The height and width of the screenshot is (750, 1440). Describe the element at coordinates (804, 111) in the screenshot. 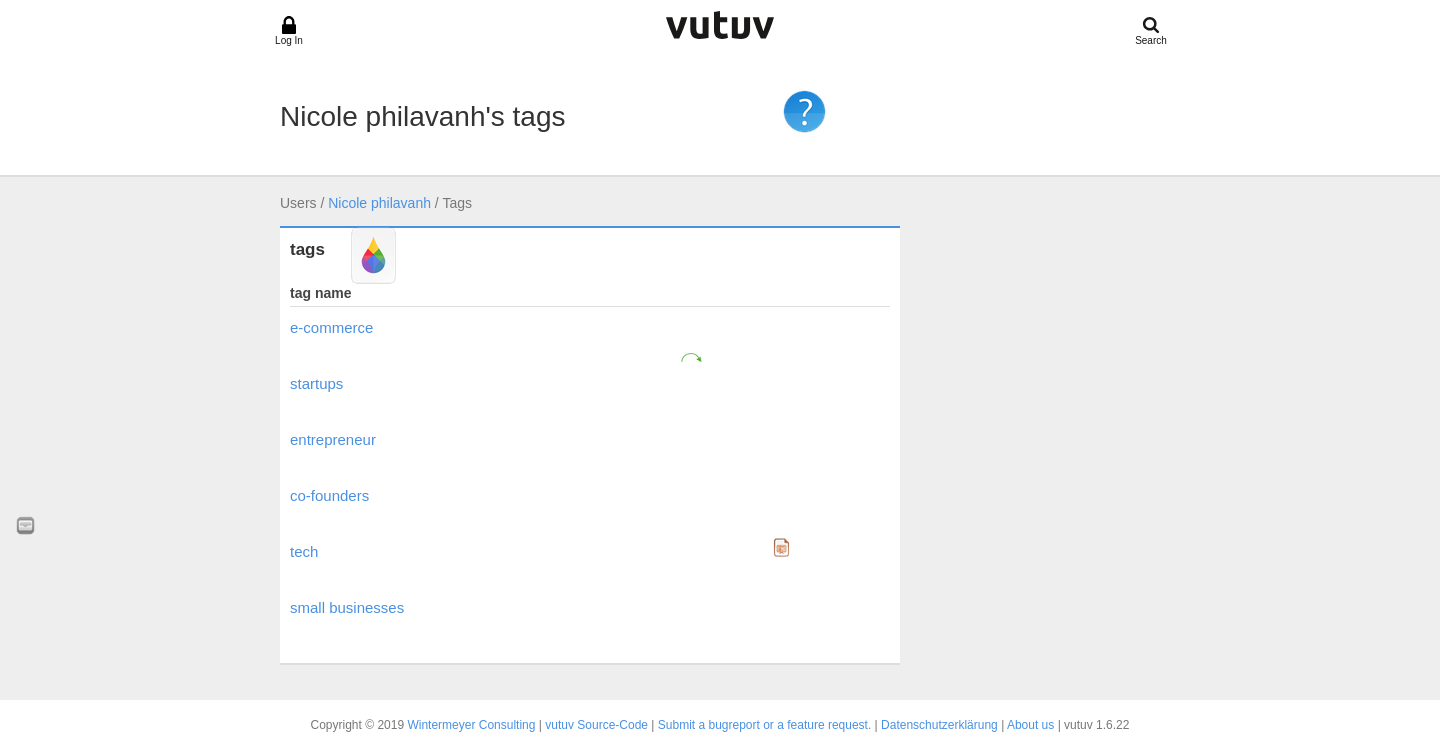

I see `access help or frequently asked questions` at that location.